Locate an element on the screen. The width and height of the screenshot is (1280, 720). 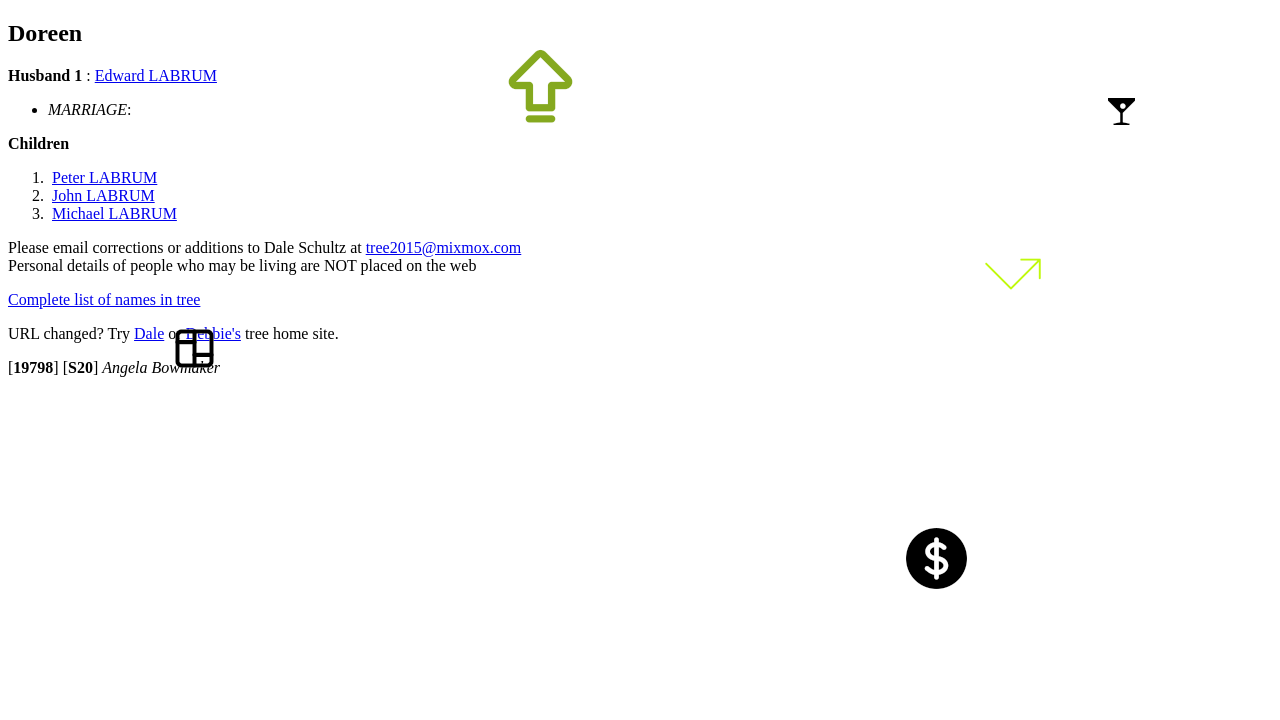
view account balance or financial information is located at coordinates (936, 558).